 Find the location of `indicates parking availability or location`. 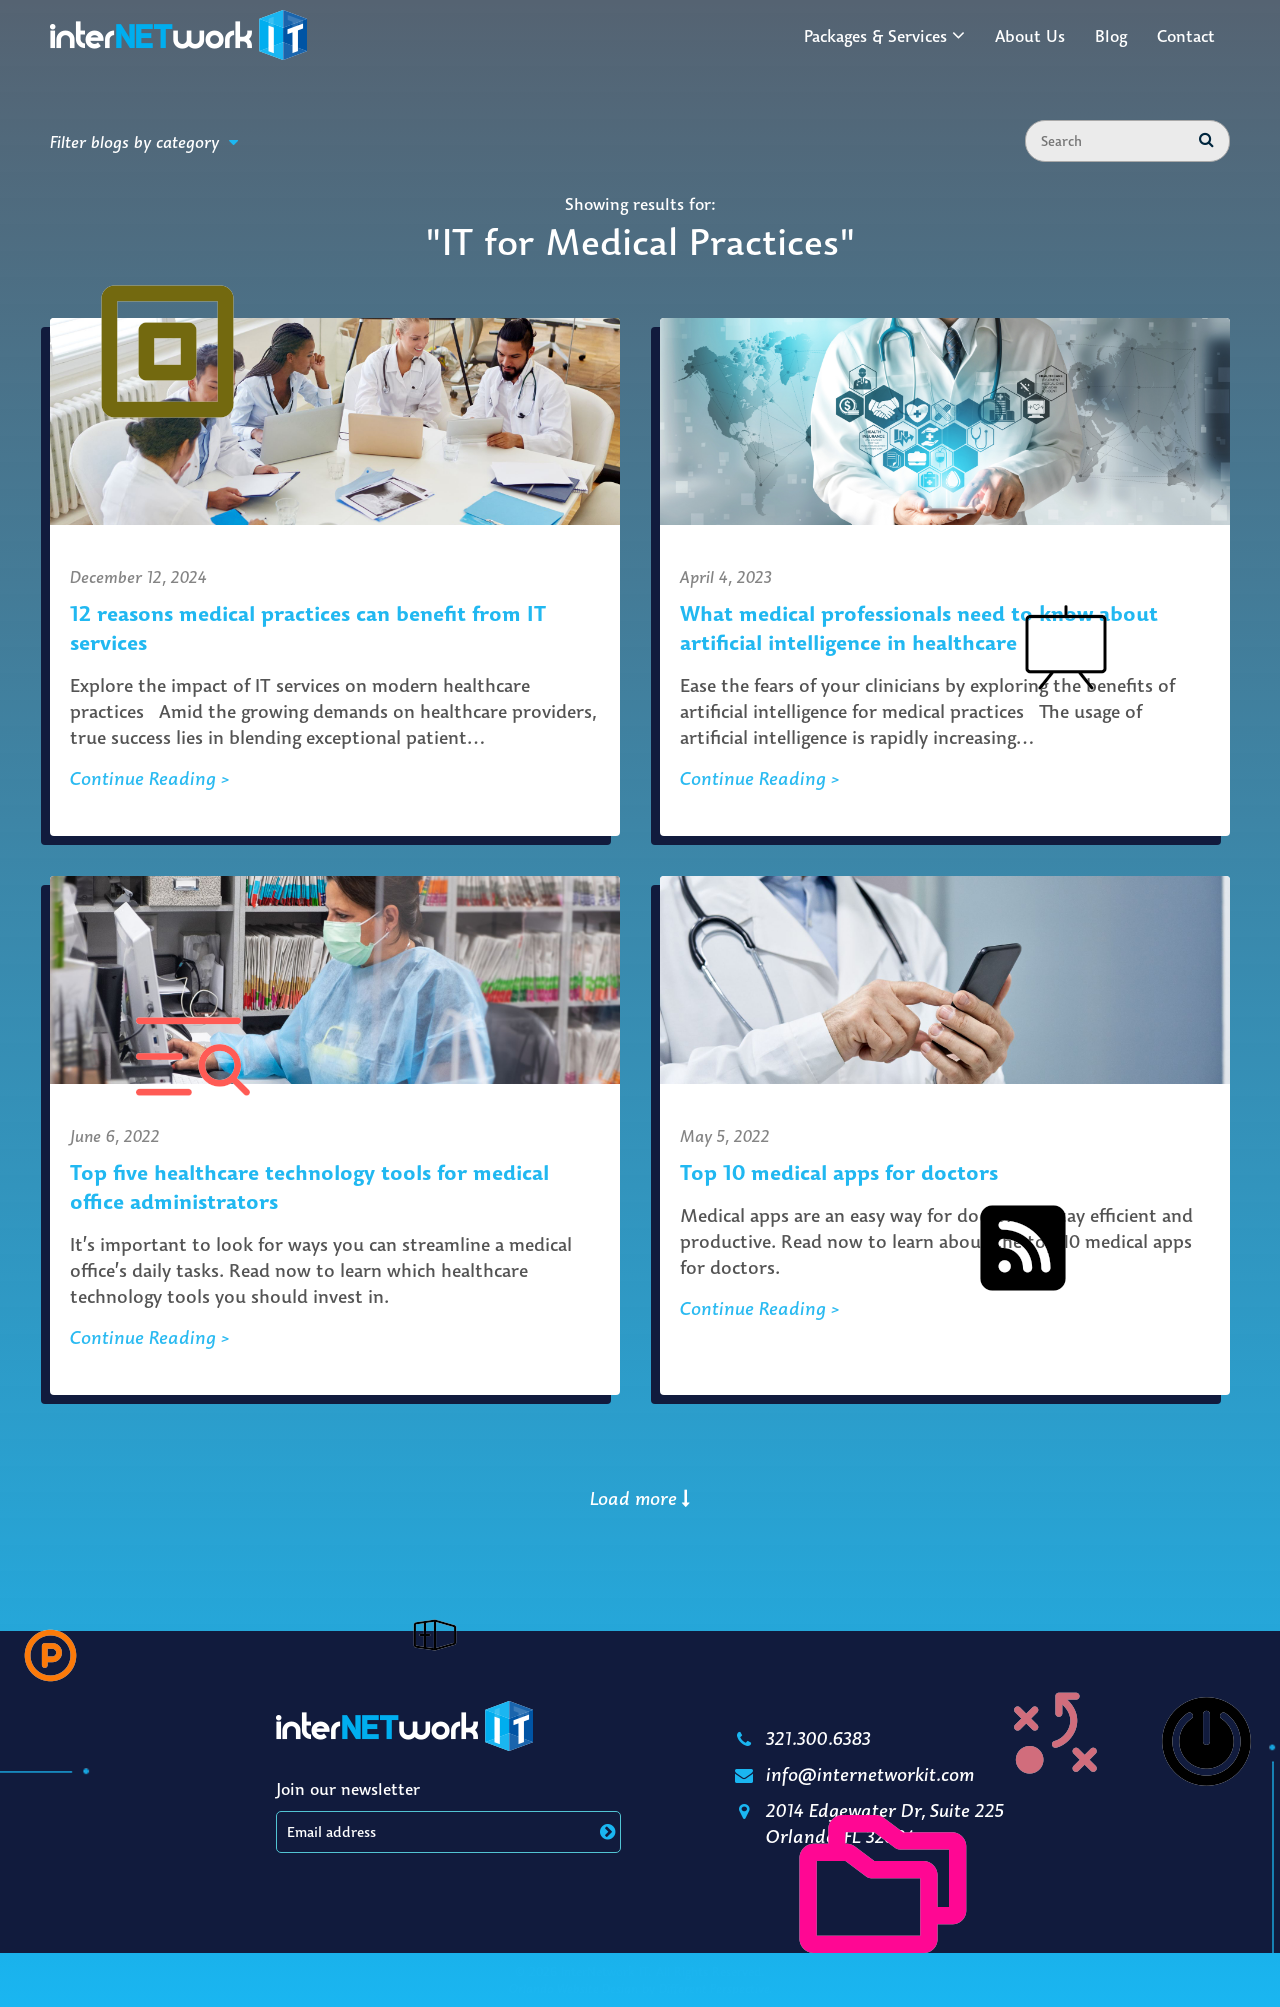

indicates parking availability or location is located at coordinates (50, 1655).